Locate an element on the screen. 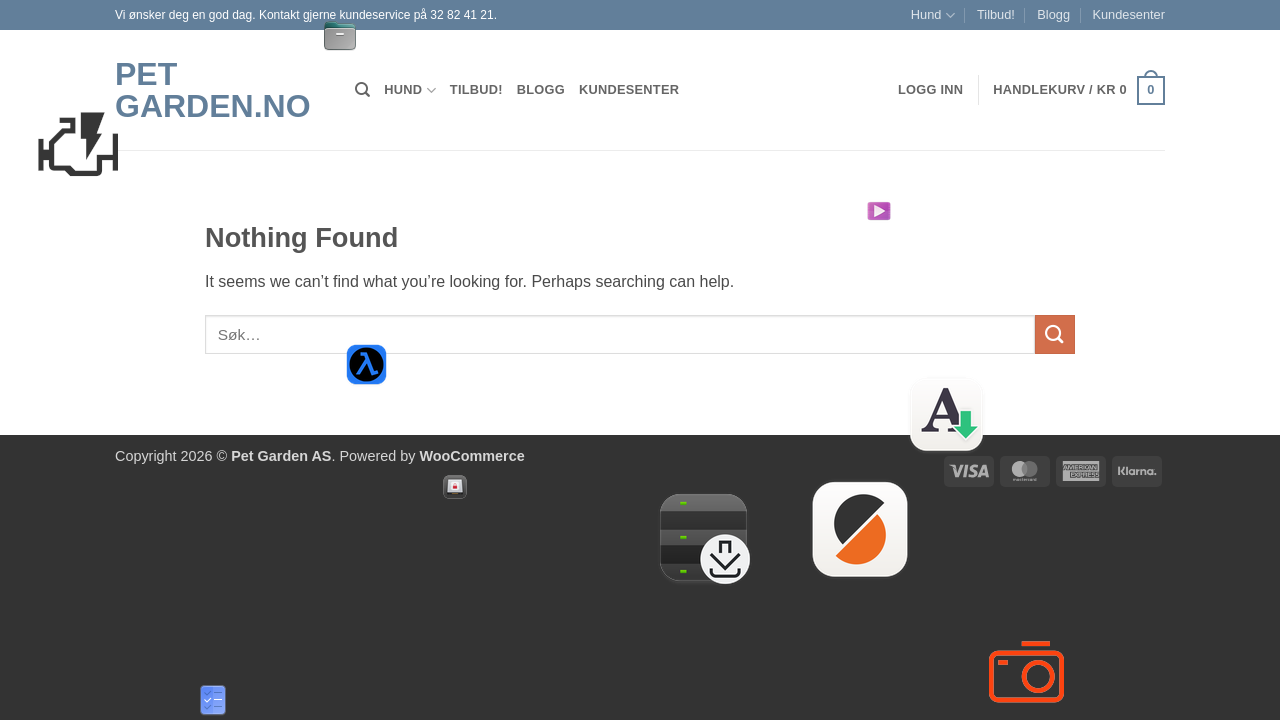 This screenshot has width=1280, height=720. access encryption and security settings is located at coordinates (455, 487).